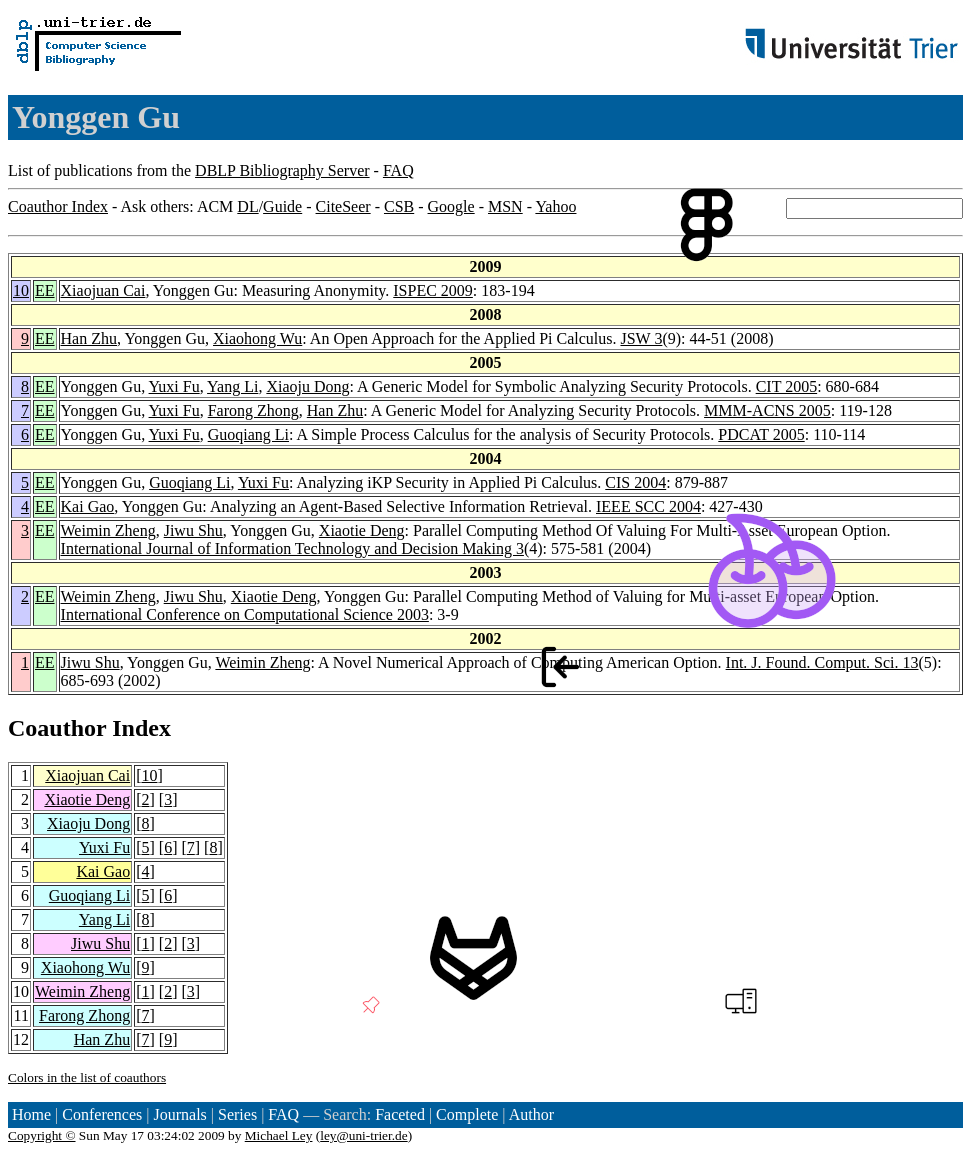 The height and width of the screenshot is (1160, 971). I want to click on open GitLab repository, so click(473, 956).